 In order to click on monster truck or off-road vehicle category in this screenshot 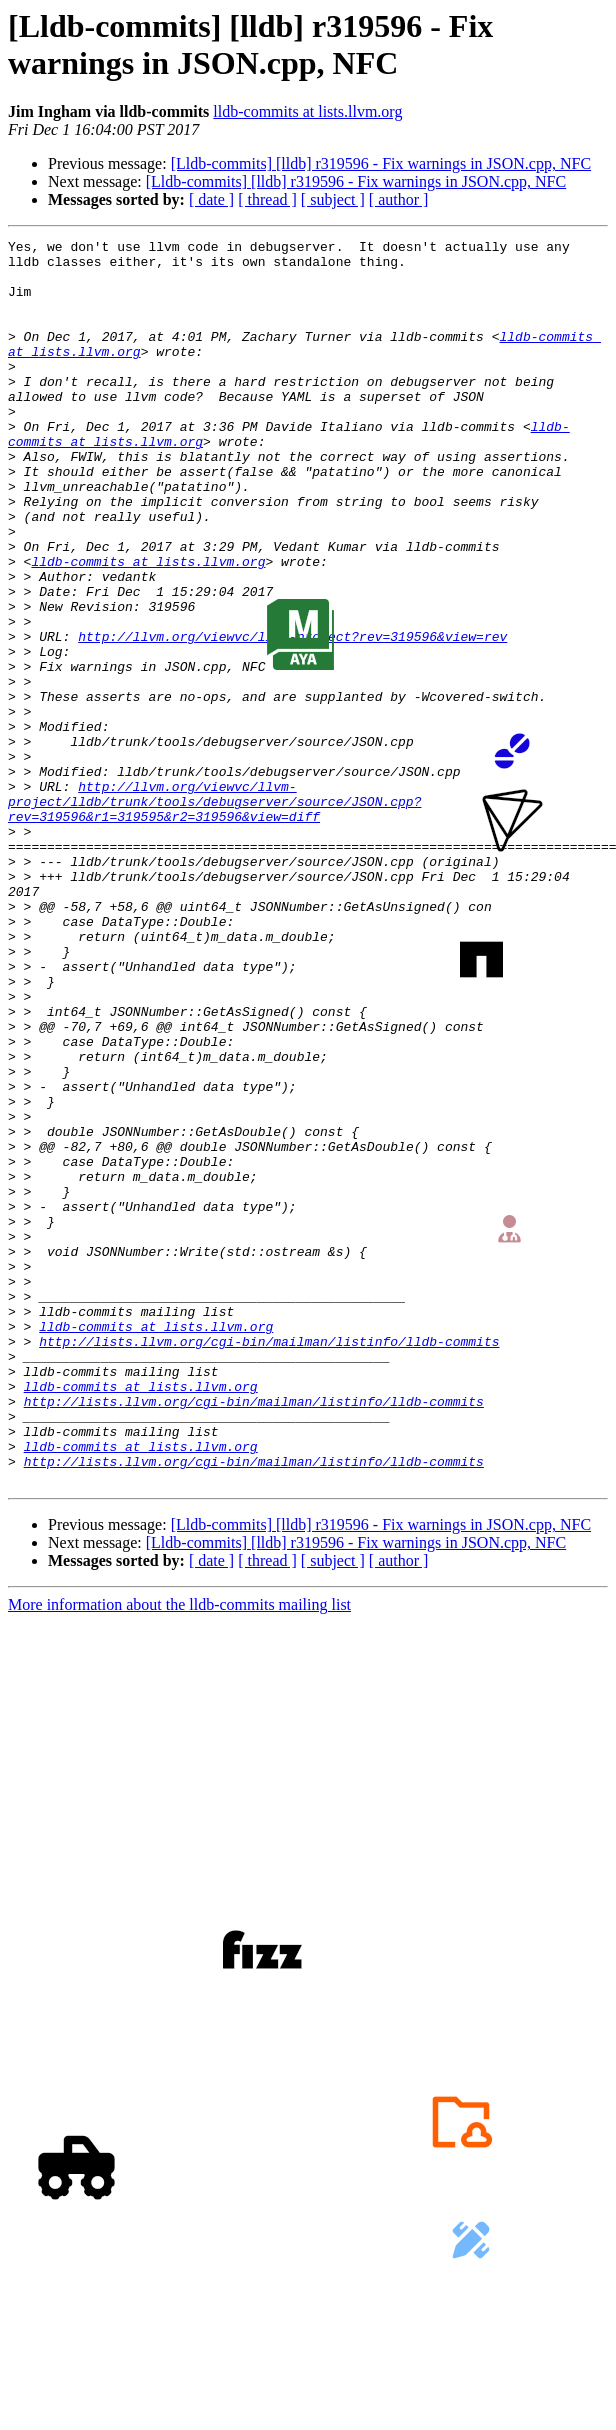, I will do `click(76, 2165)`.